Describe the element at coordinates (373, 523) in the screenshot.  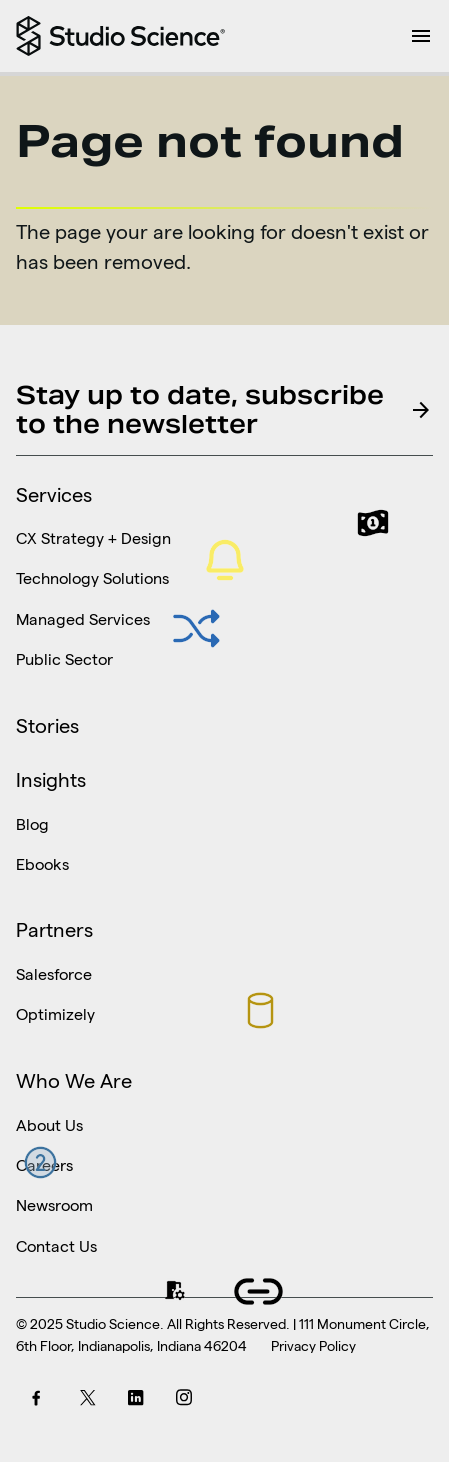
I see `view payment or transaction details` at that location.